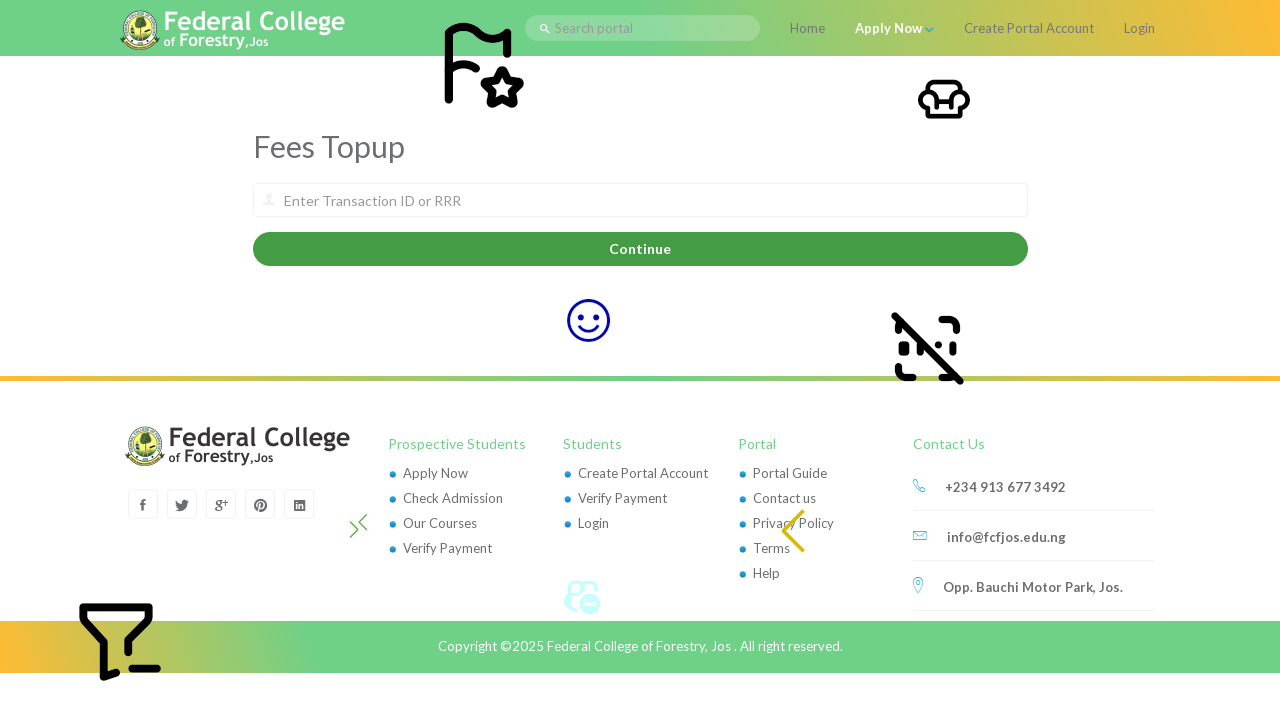  Describe the element at coordinates (116, 640) in the screenshot. I see `remove a filter from current view` at that location.